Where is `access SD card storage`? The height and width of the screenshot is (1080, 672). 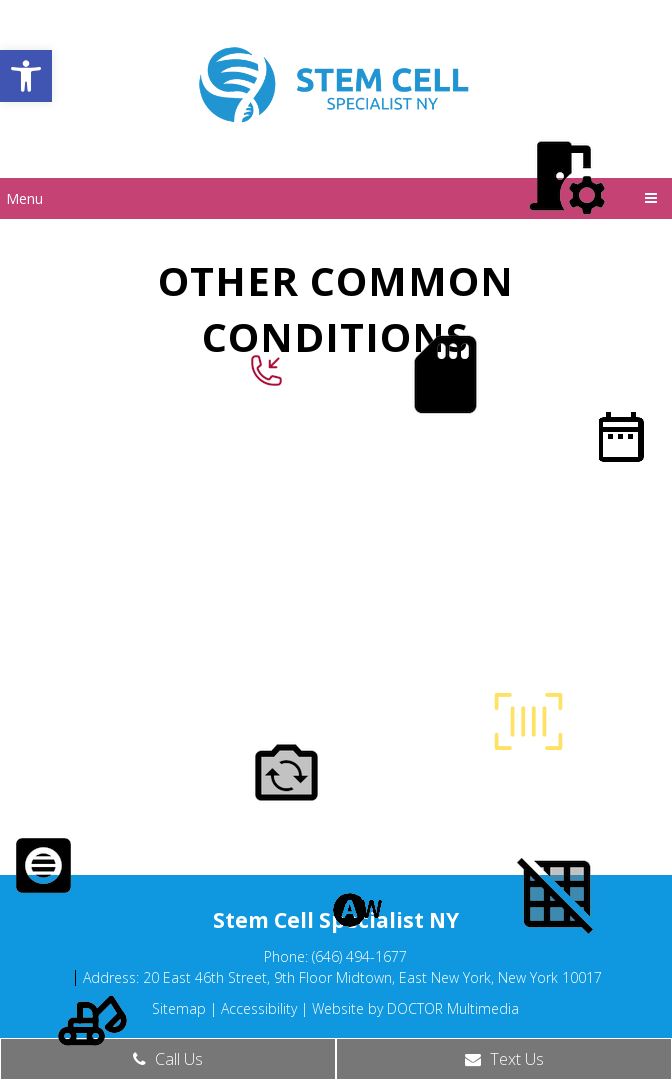 access SD card storage is located at coordinates (445, 374).